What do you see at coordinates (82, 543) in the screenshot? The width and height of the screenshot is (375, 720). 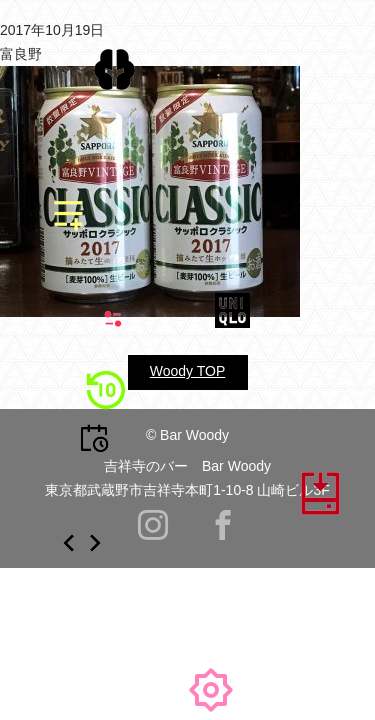 I see `view or edit source code` at bounding box center [82, 543].